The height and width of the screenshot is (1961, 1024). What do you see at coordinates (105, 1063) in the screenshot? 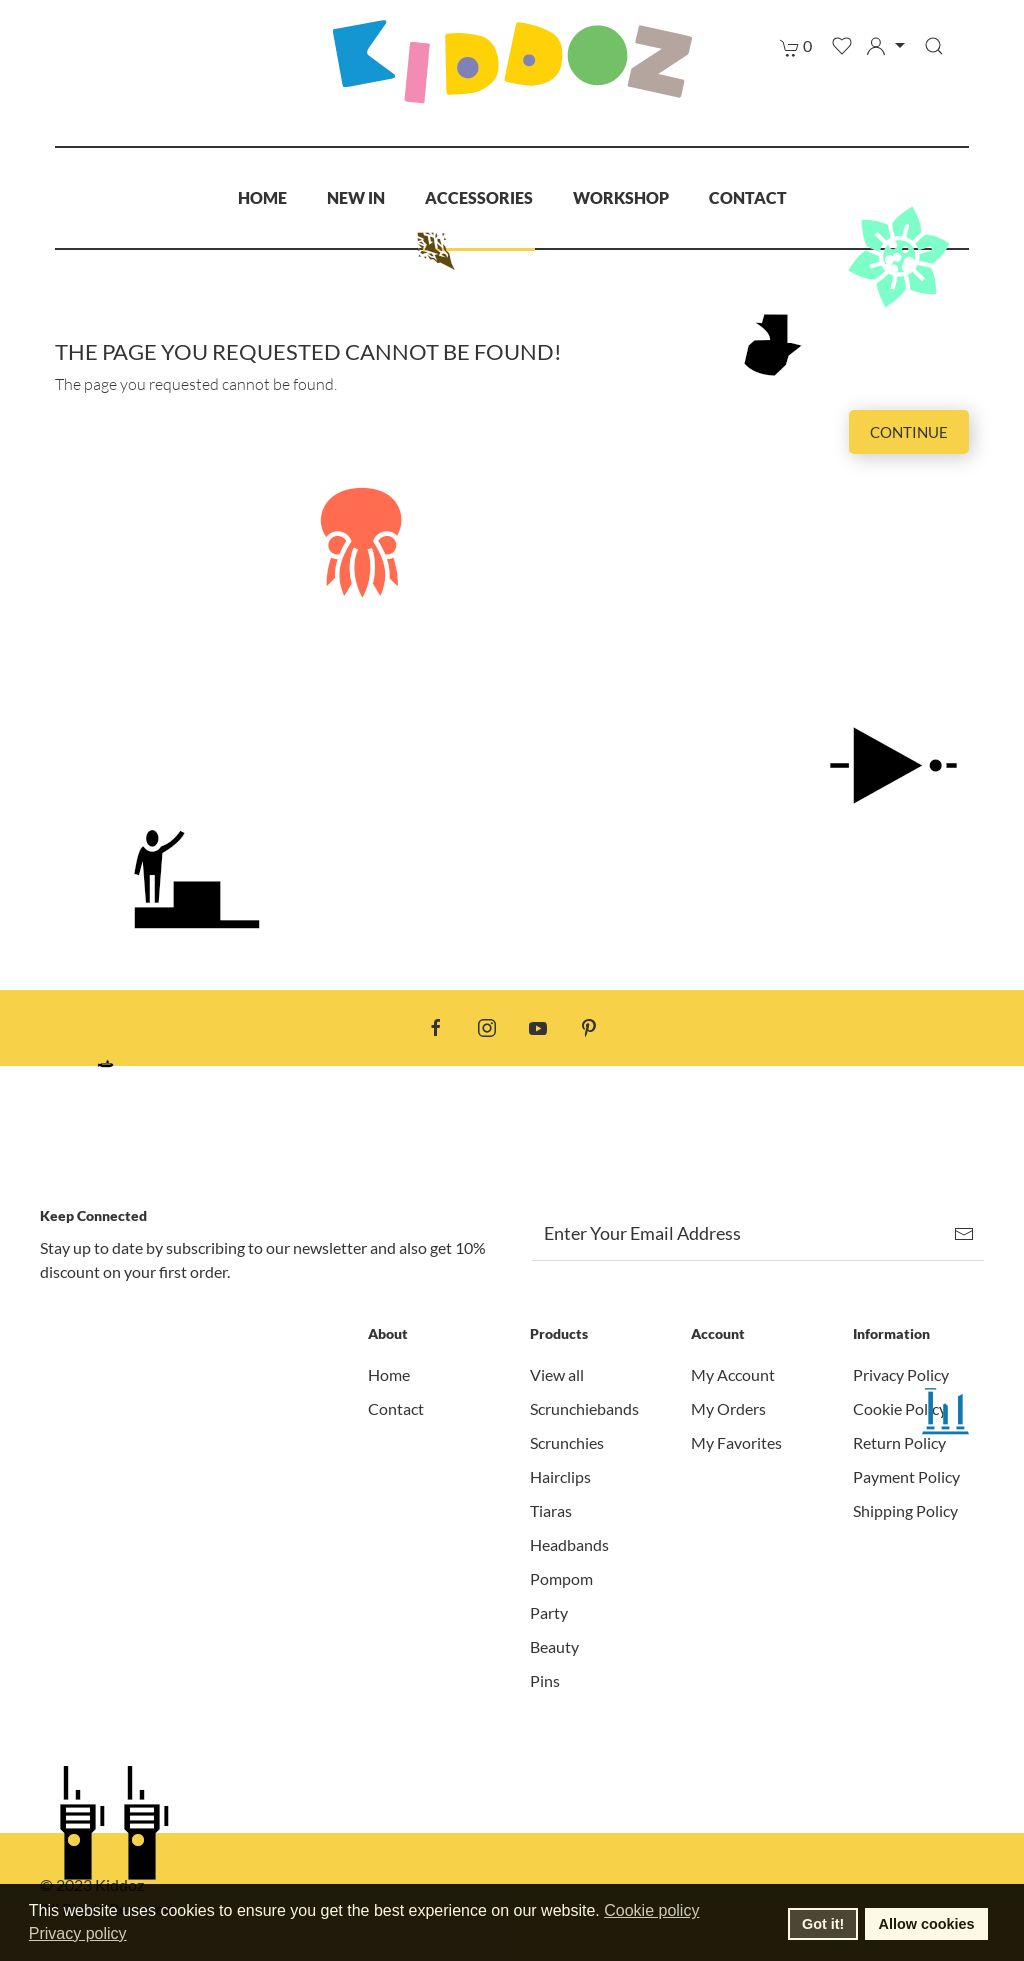
I see `navigate to submarine or underwater vessel section` at bounding box center [105, 1063].